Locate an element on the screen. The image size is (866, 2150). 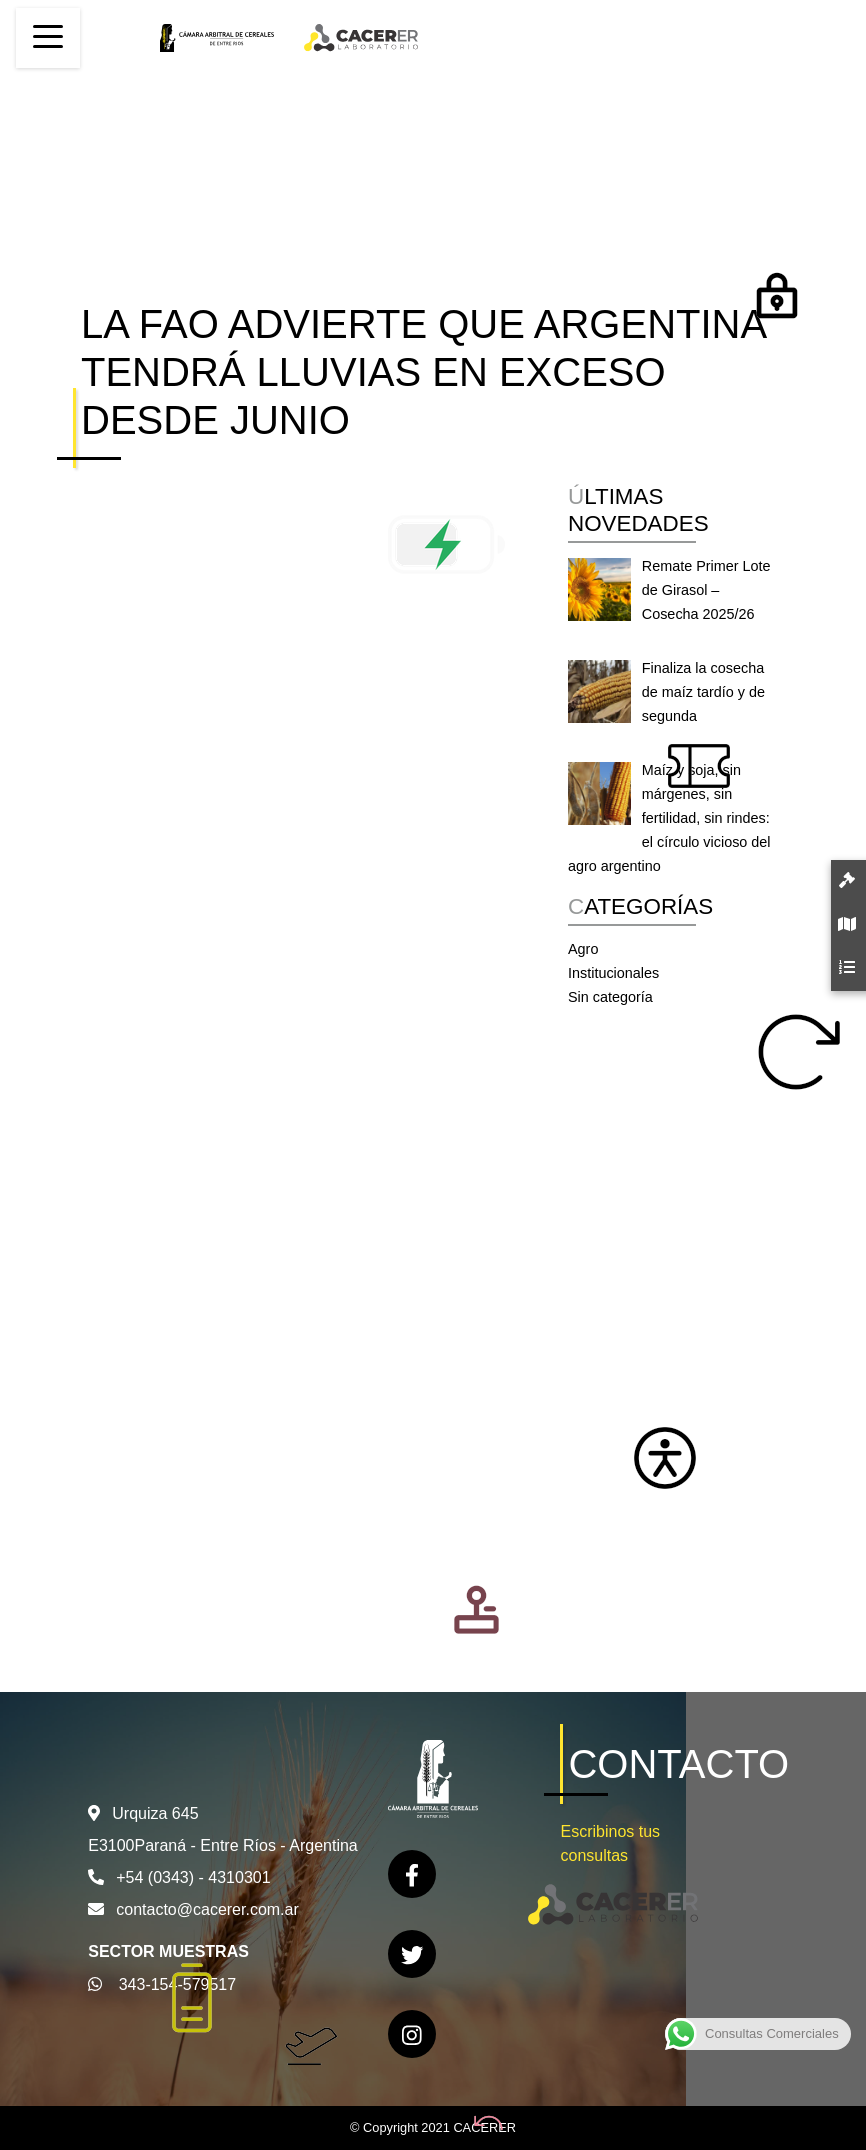
battery at 60% and currently charging is located at coordinates (446, 544).